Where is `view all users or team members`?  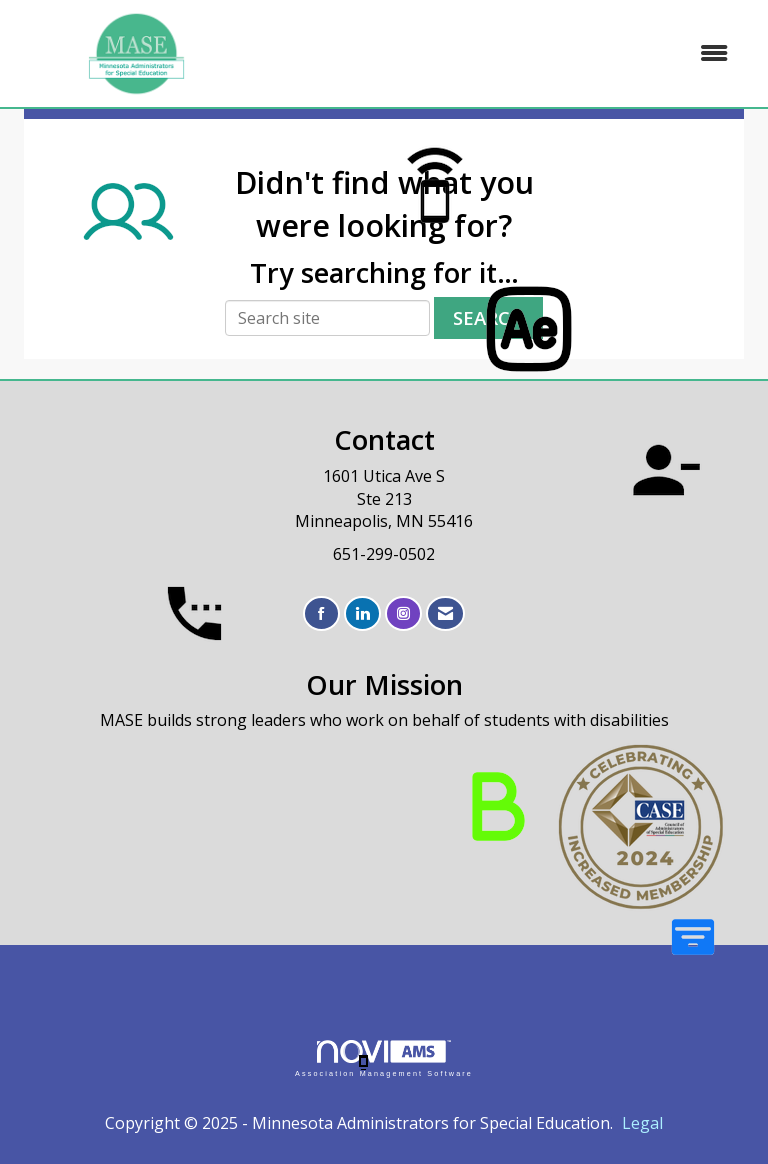 view all users or team members is located at coordinates (128, 211).